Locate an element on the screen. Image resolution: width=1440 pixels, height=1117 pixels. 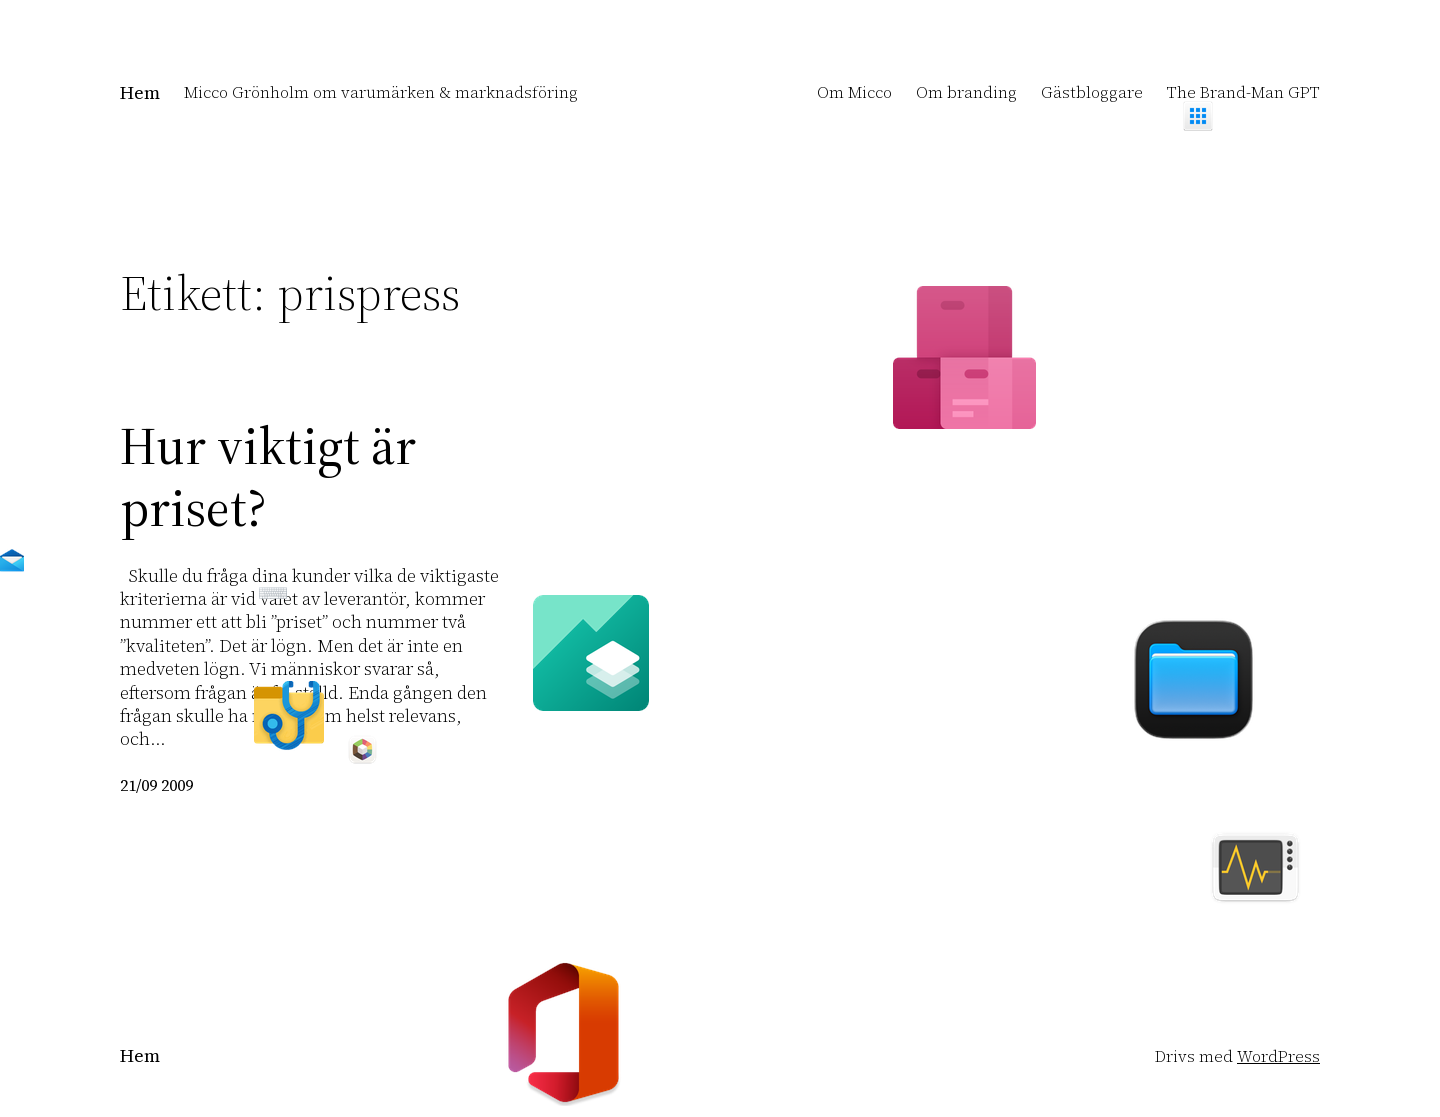
view items in grid layout is located at coordinates (1198, 116).